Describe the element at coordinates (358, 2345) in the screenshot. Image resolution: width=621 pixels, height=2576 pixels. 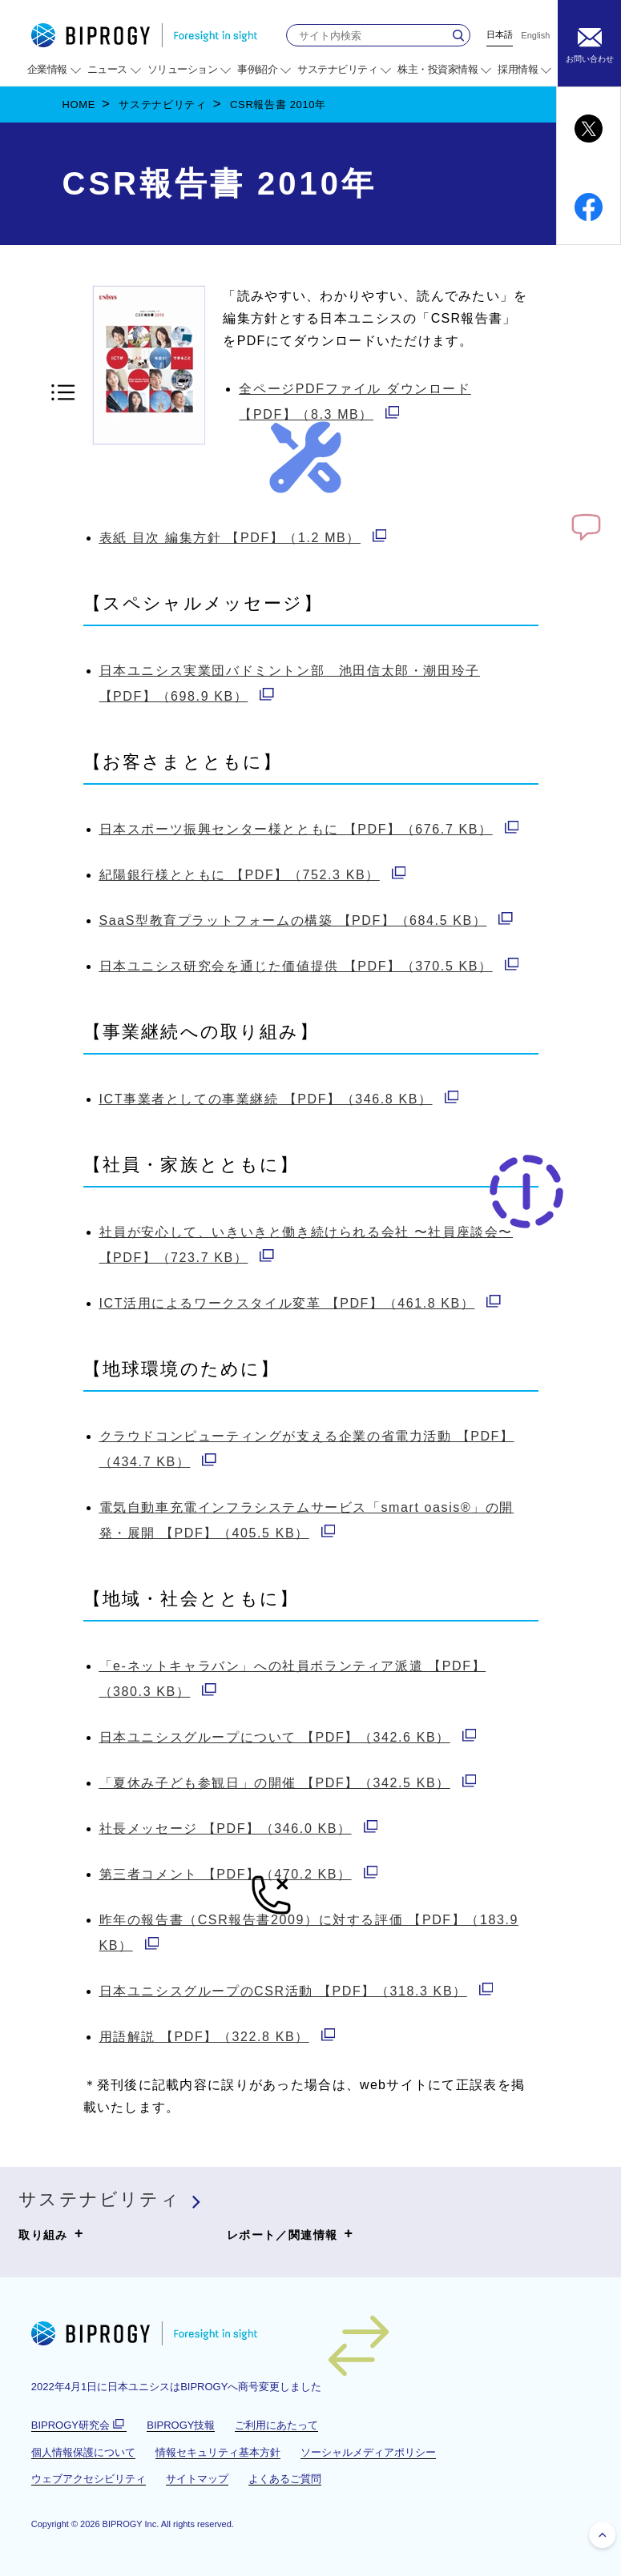
I see `swap or exchange items` at that location.